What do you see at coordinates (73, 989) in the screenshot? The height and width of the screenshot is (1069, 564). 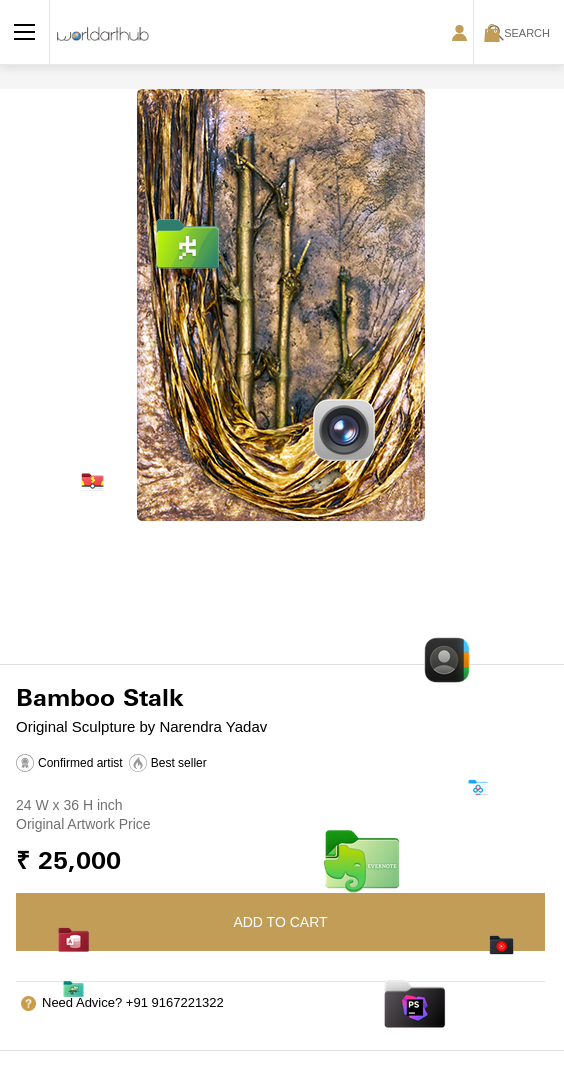 I see `open notepad++ project folder` at bounding box center [73, 989].